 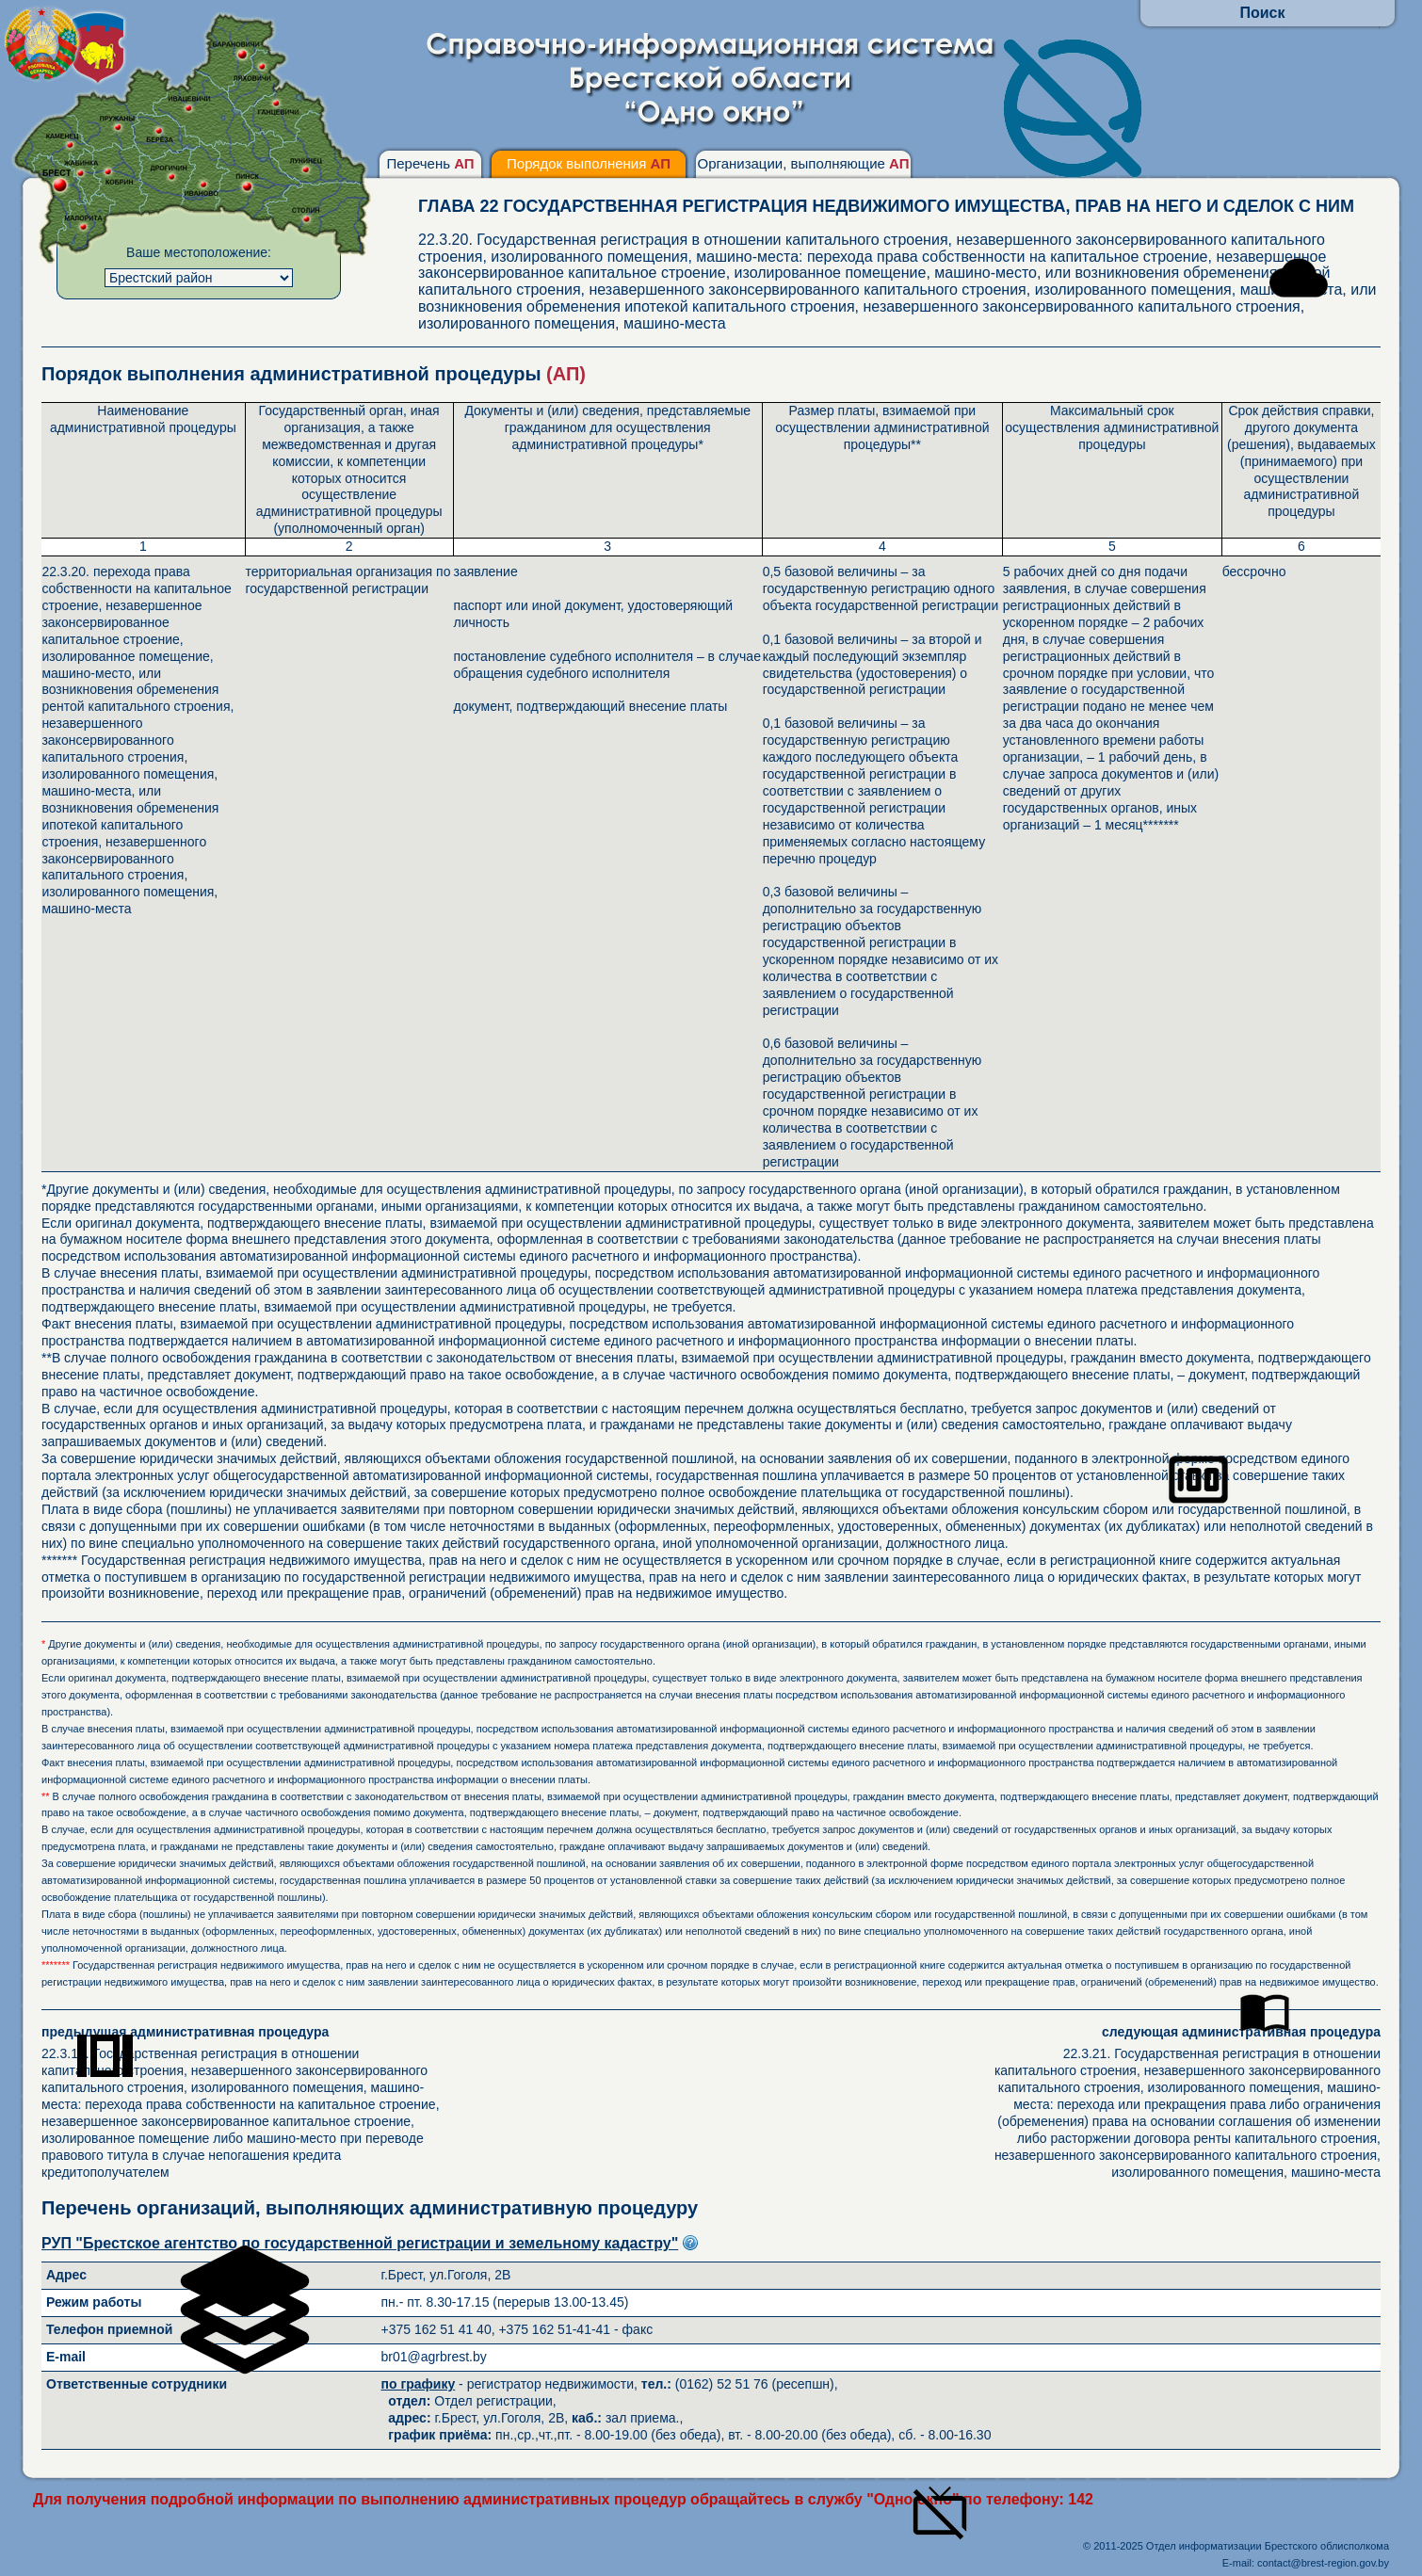 What do you see at coordinates (940, 2513) in the screenshot?
I see `tv or display is currently off or disabled` at bounding box center [940, 2513].